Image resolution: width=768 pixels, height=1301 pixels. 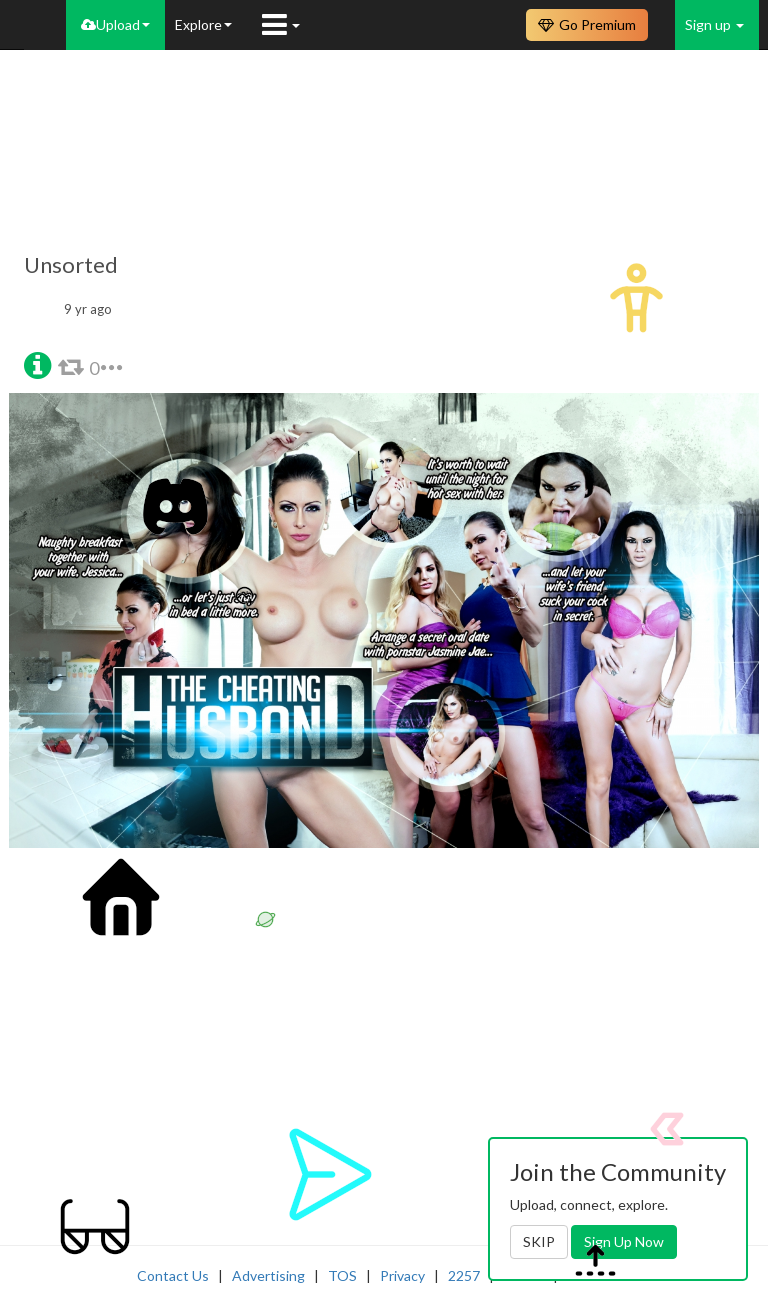 What do you see at coordinates (175, 506) in the screenshot?
I see `open Discord app` at bounding box center [175, 506].